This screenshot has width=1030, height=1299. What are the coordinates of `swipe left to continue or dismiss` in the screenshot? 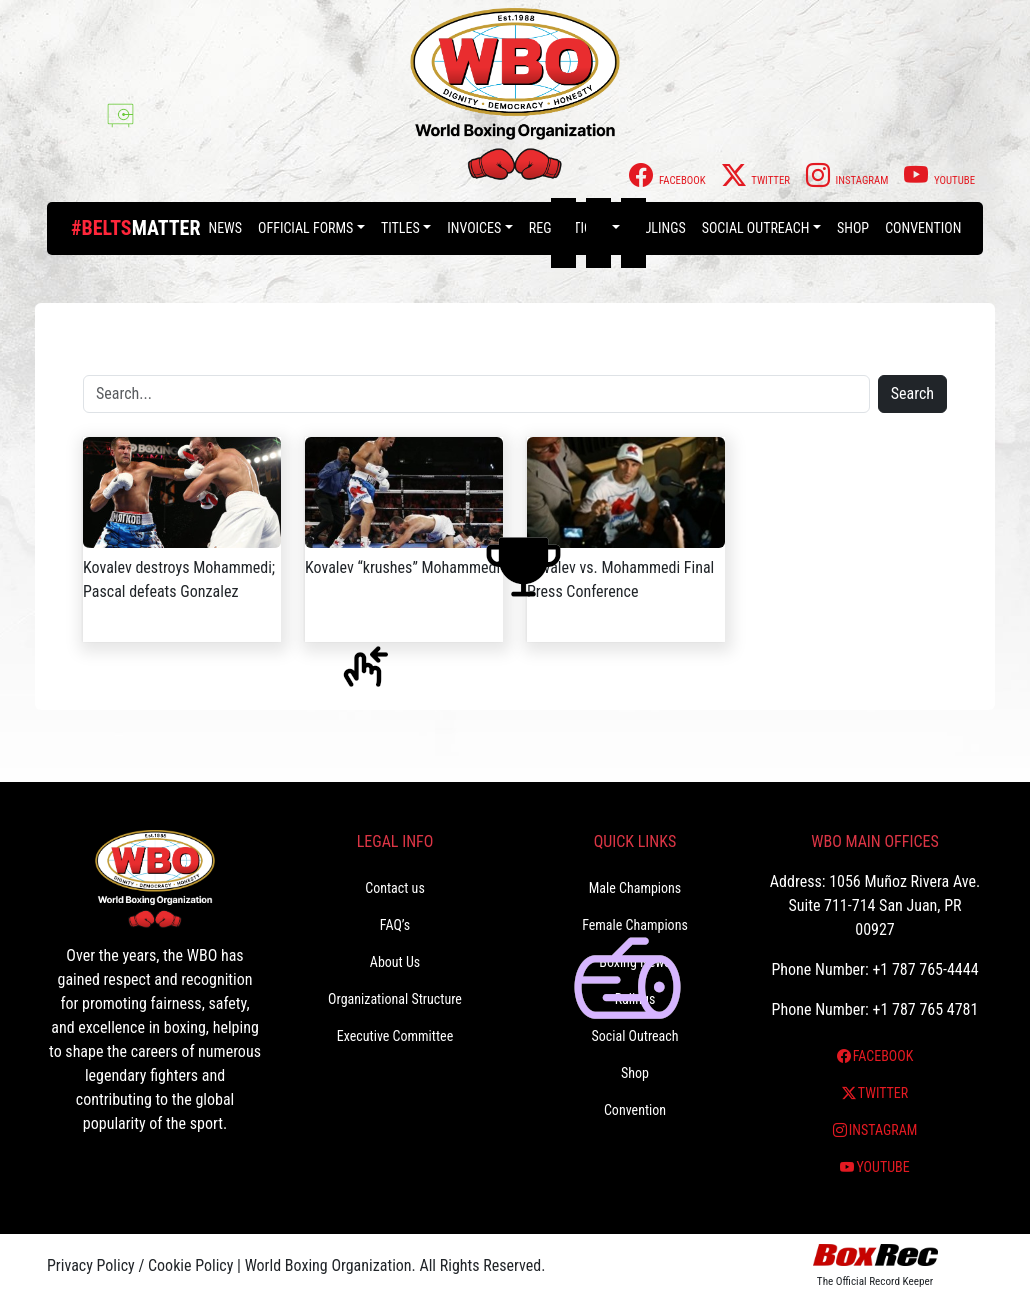 It's located at (364, 668).